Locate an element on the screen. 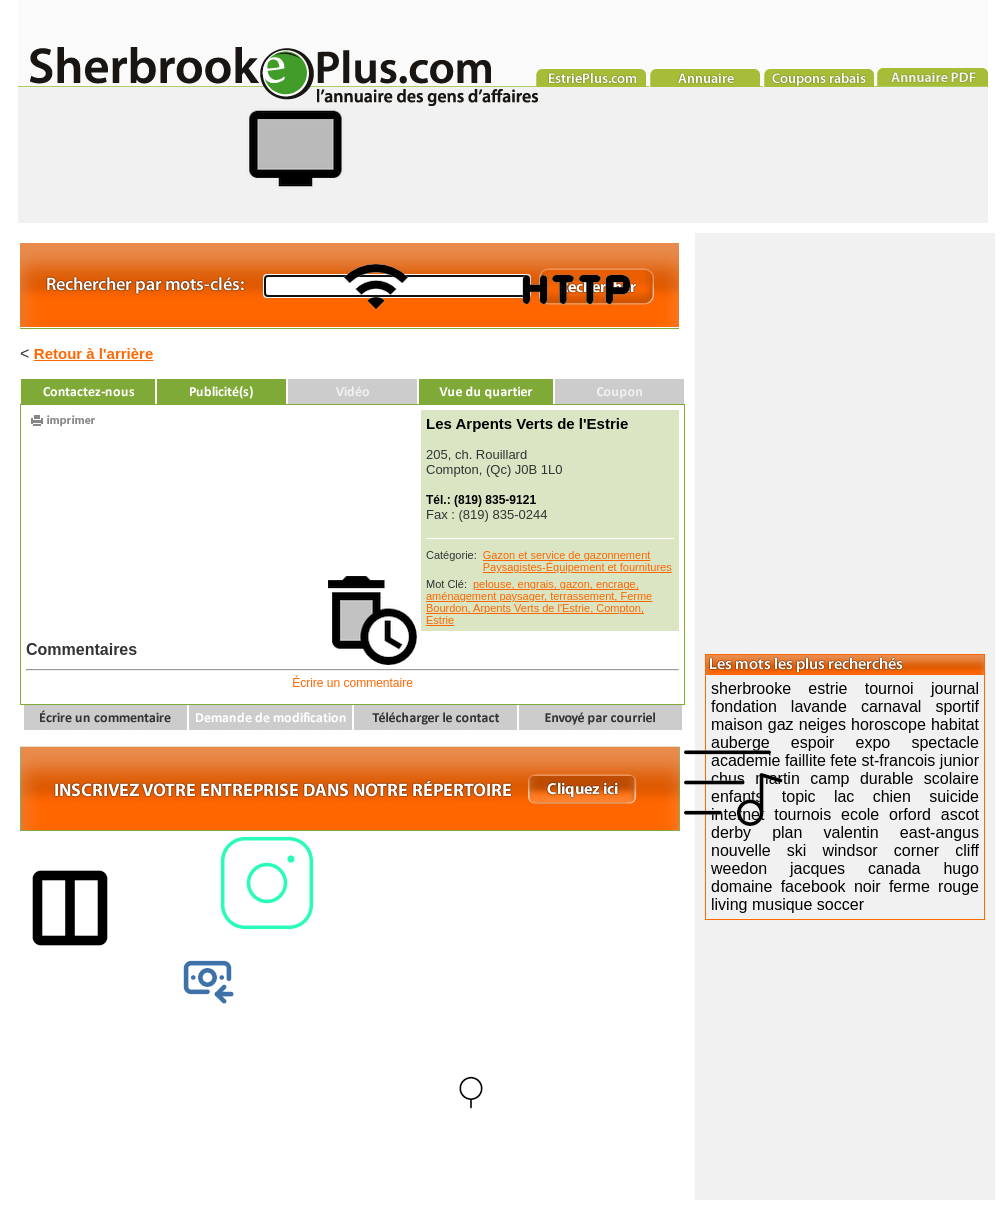  split view horizontally is located at coordinates (70, 908).